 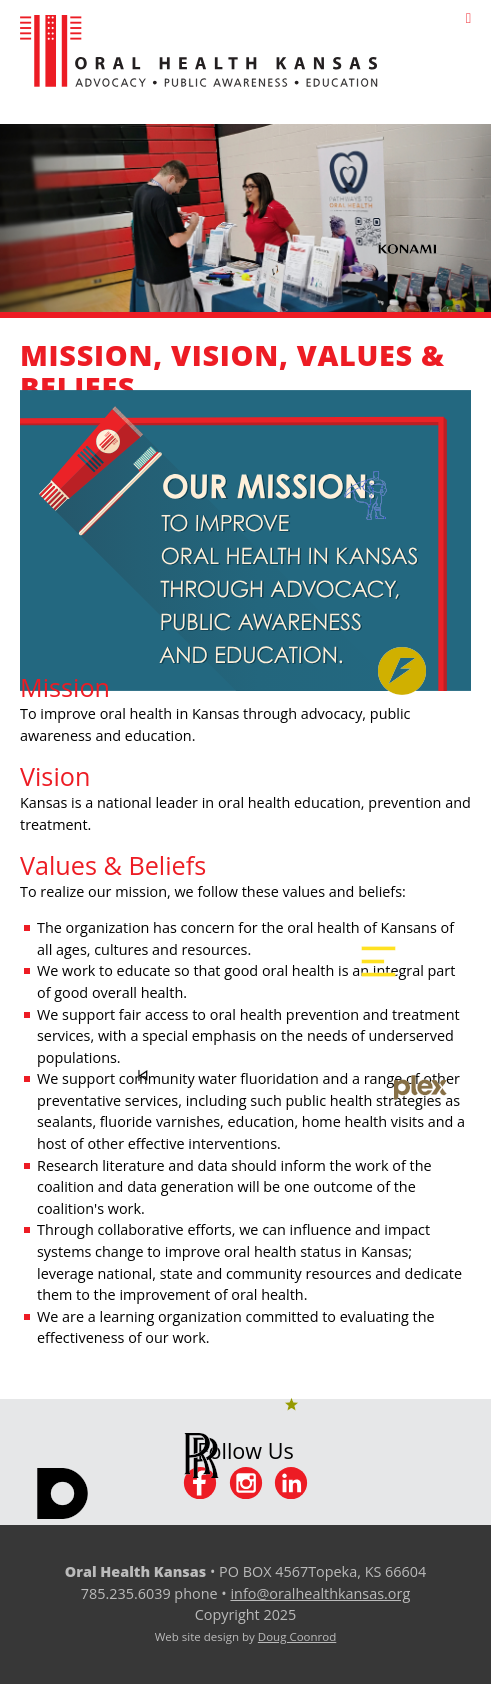 What do you see at coordinates (378, 961) in the screenshot?
I see `open navigation menu` at bounding box center [378, 961].